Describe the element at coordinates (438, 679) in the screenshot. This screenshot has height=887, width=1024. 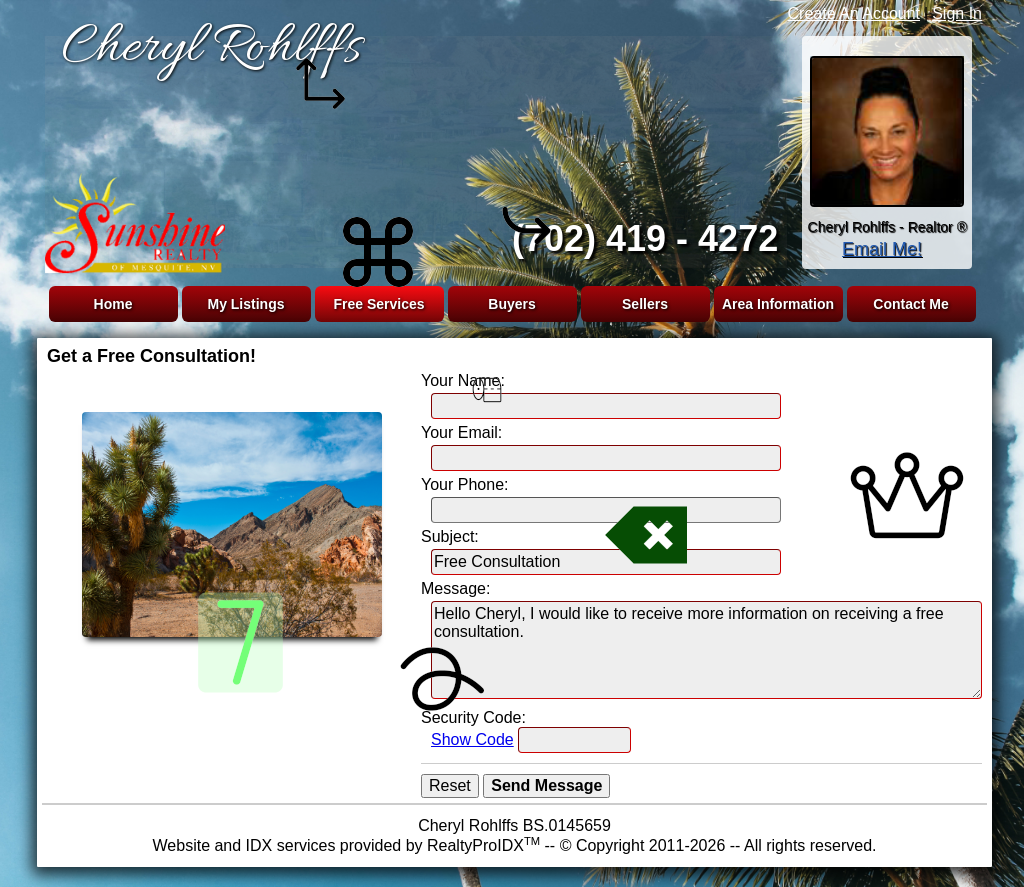
I see `toggle freehand drawing or scribble mode` at that location.